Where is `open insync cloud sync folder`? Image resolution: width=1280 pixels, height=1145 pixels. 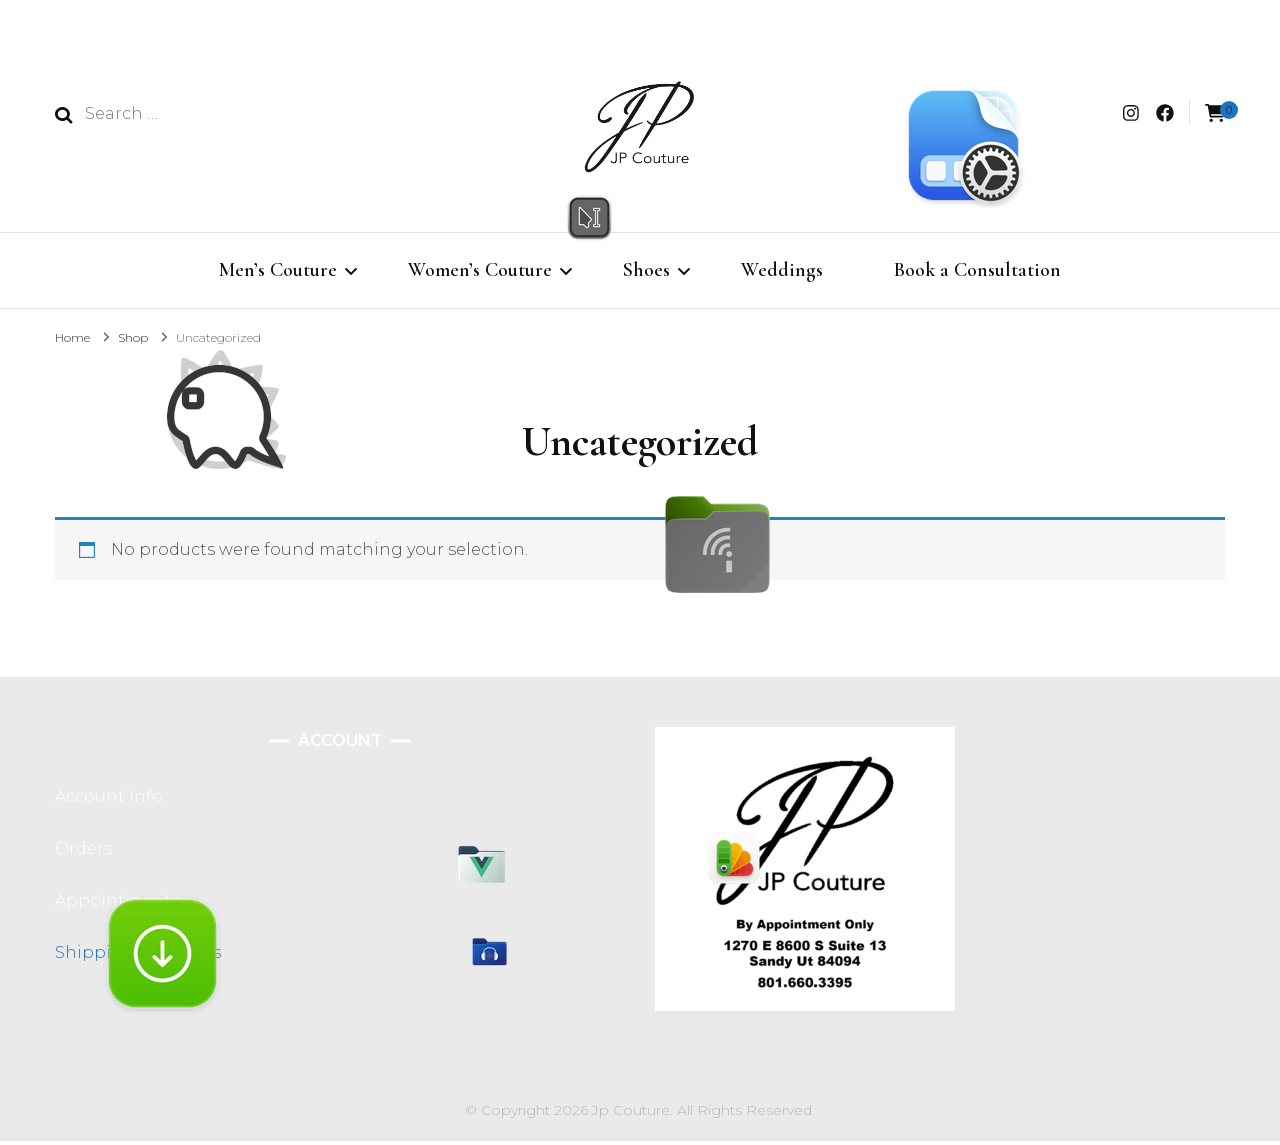 open insync cloud sync folder is located at coordinates (717, 544).